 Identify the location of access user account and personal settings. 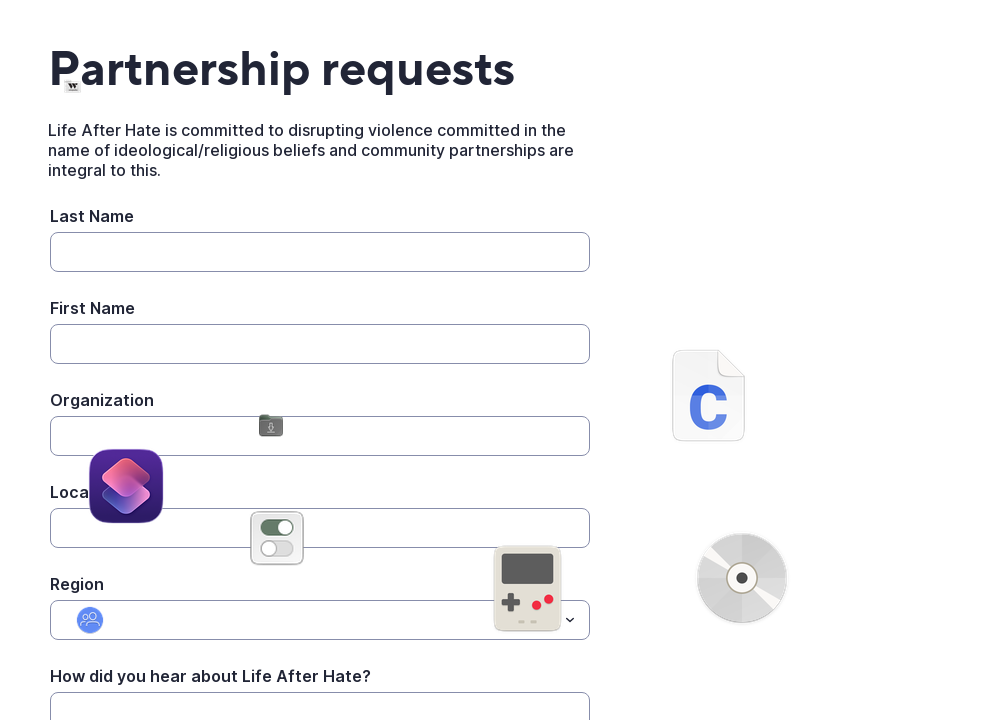
(90, 620).